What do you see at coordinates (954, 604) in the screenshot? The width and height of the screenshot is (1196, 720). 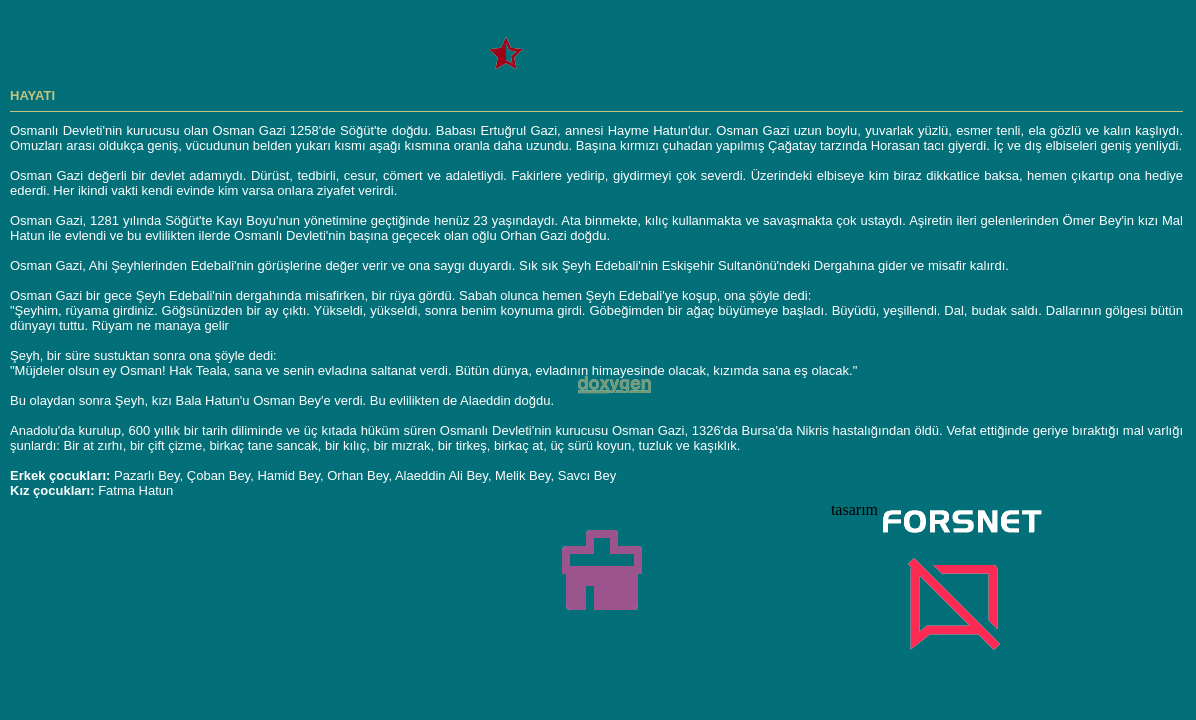 I see `disable chat or messaging` at bounding box center [954, 604].